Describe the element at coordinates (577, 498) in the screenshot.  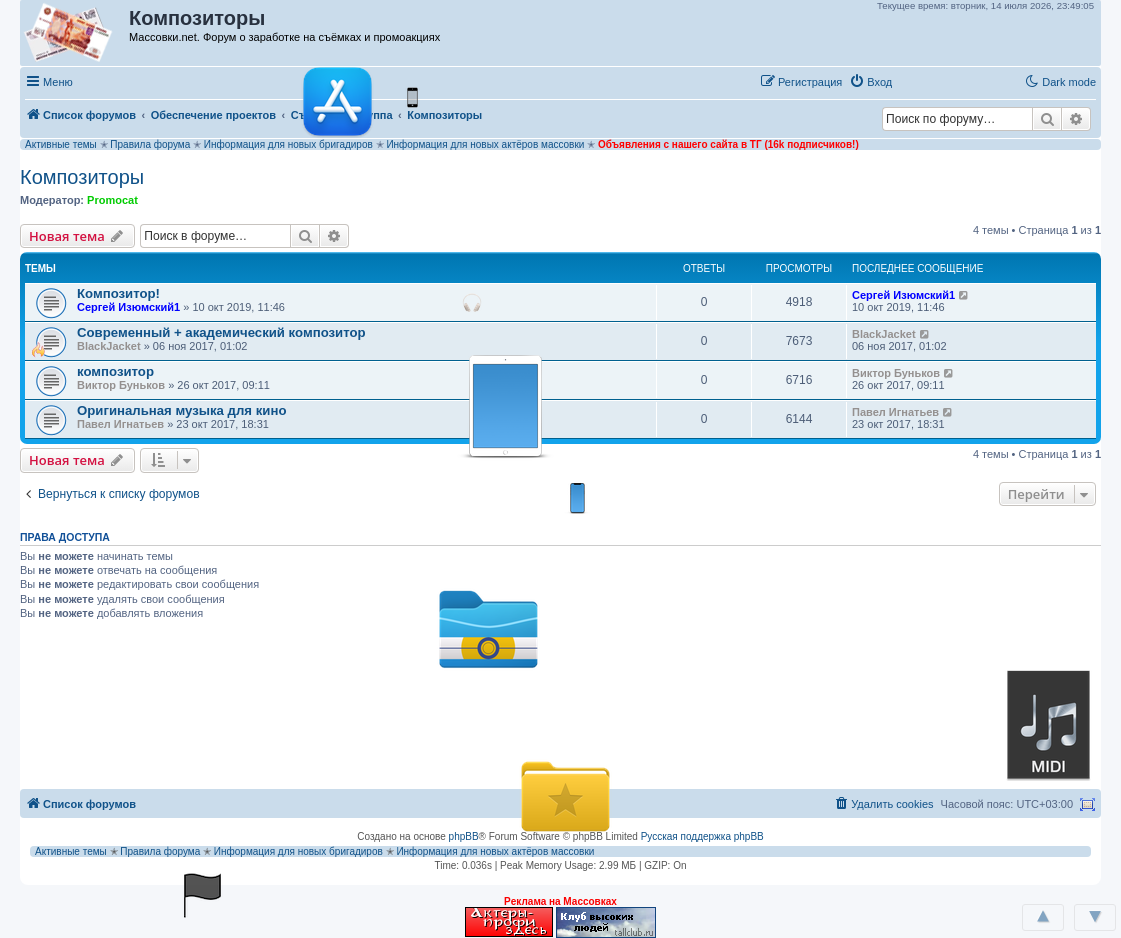
I see `view connected iPhone device` at that location.